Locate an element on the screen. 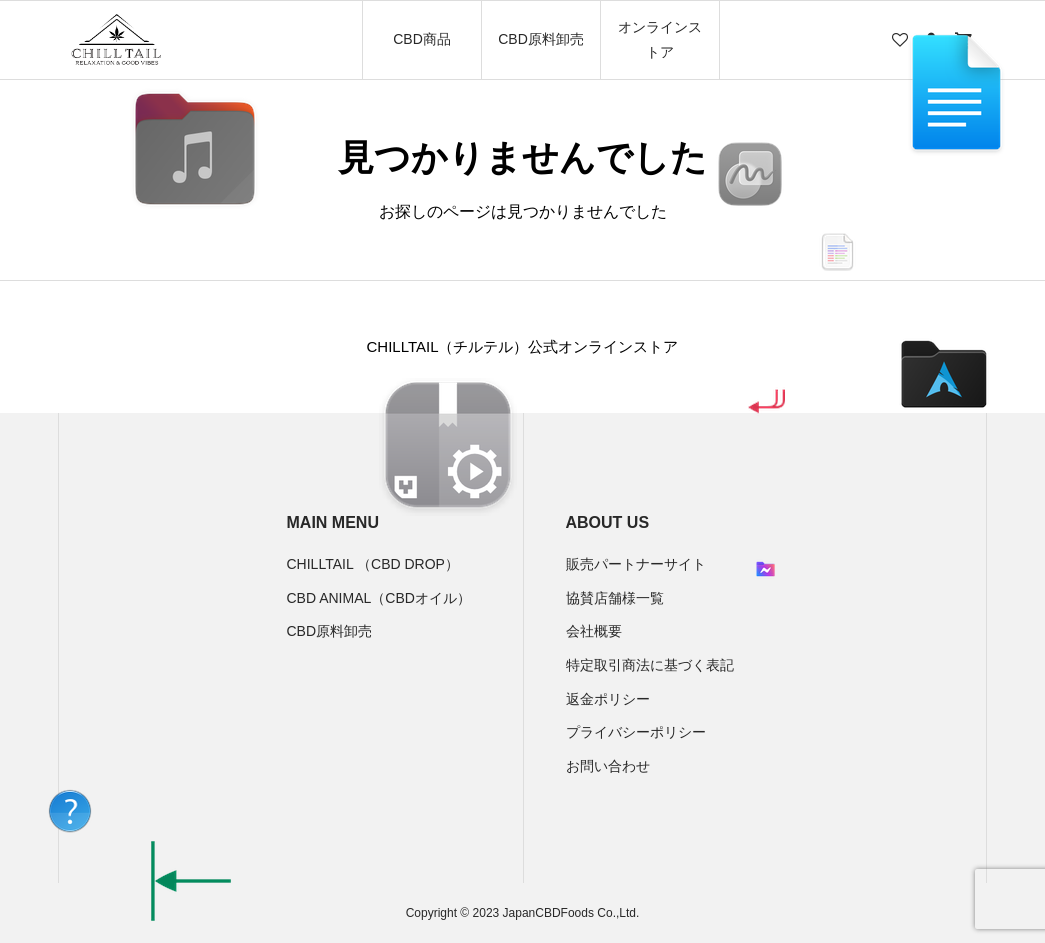  access help documentation or support is located at coordinates (70, 811).